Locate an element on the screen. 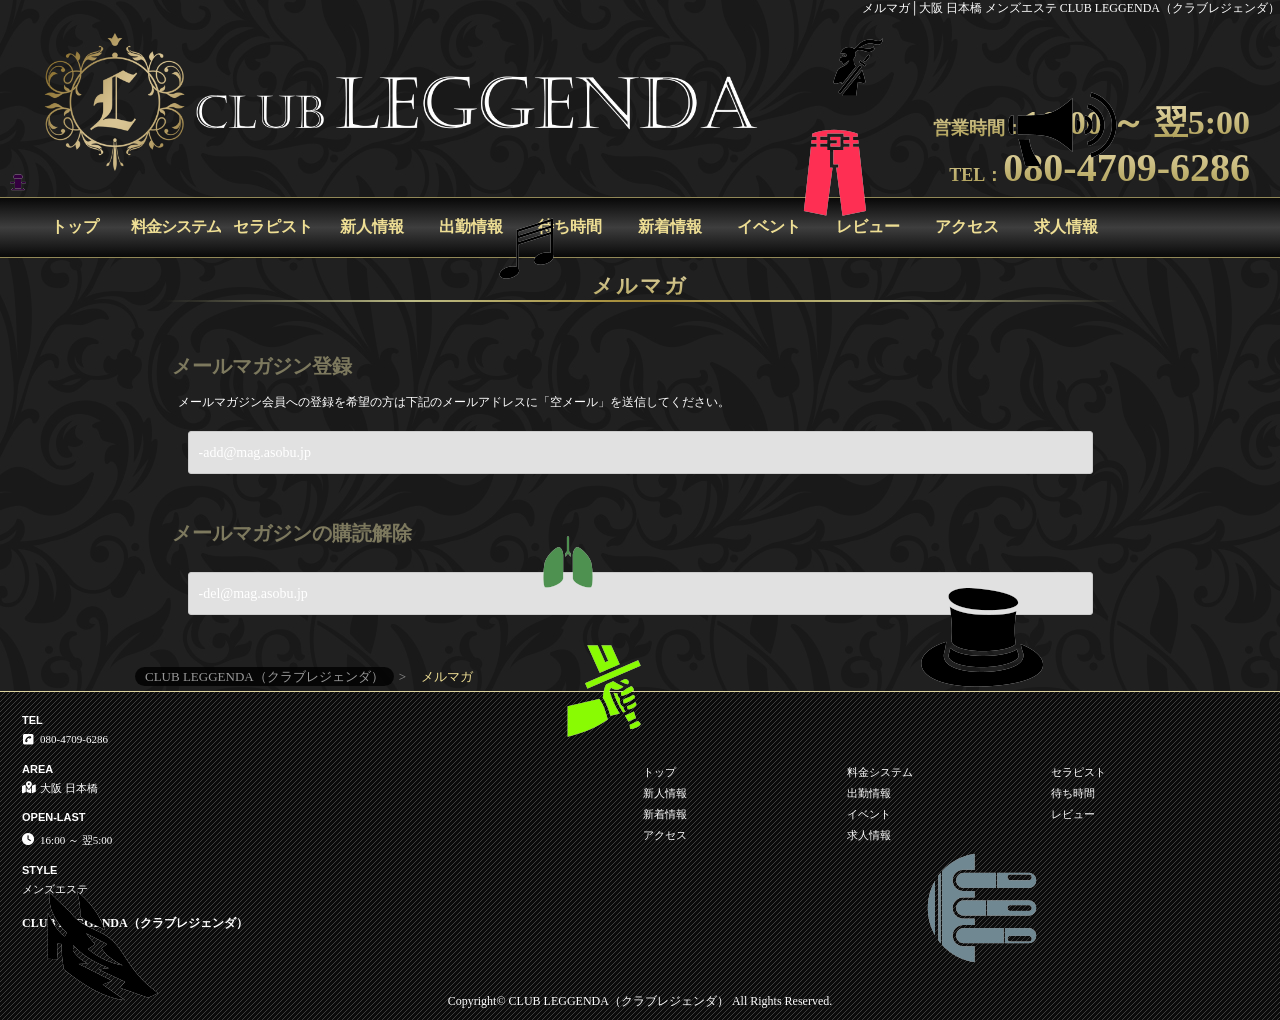  grab or drag interaction gesture is located at coordinates (982, 908).